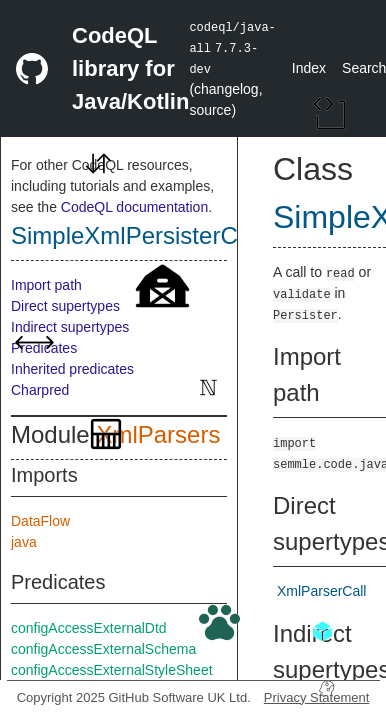  I want to click on access pet-related features or settings, so click(219, 622).